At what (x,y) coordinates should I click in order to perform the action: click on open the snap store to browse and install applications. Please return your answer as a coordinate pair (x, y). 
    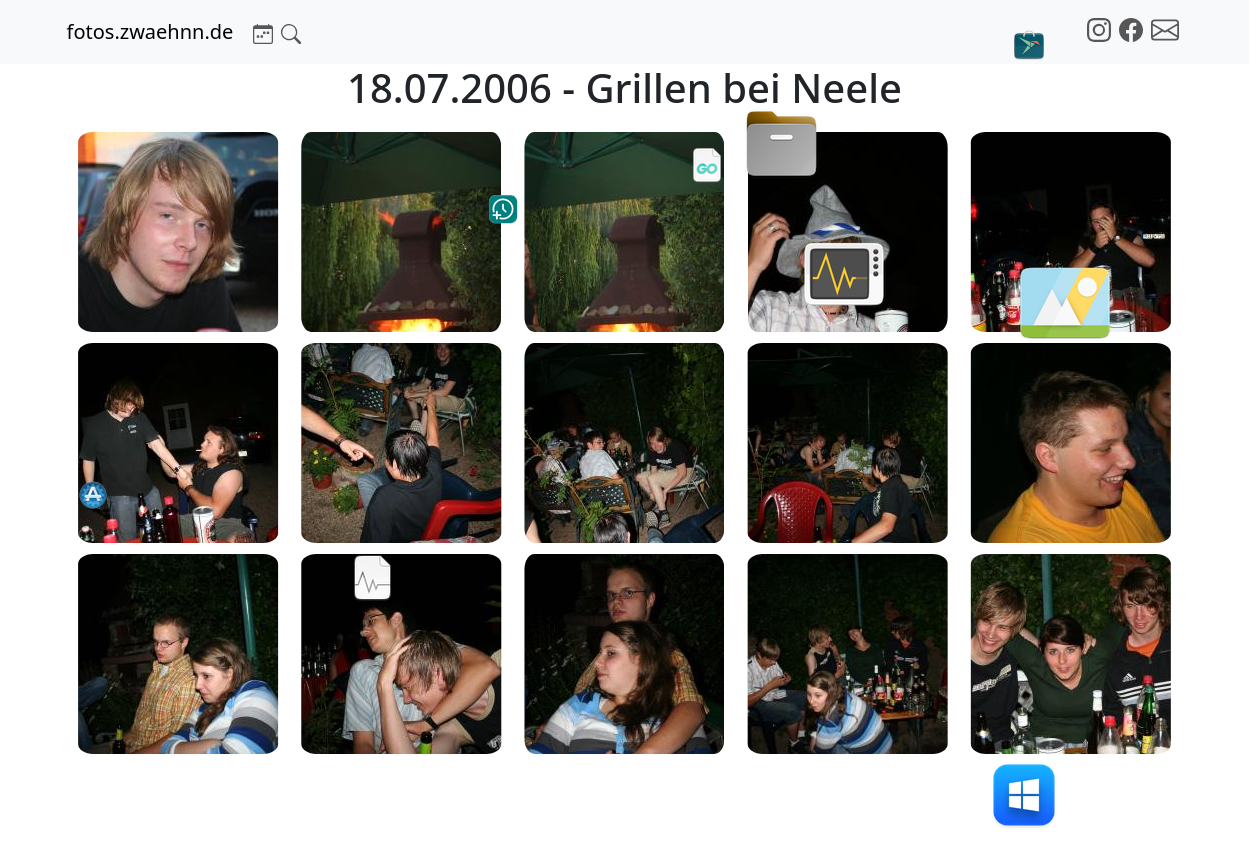
    Looking at the image, I should click on (1029, 46).